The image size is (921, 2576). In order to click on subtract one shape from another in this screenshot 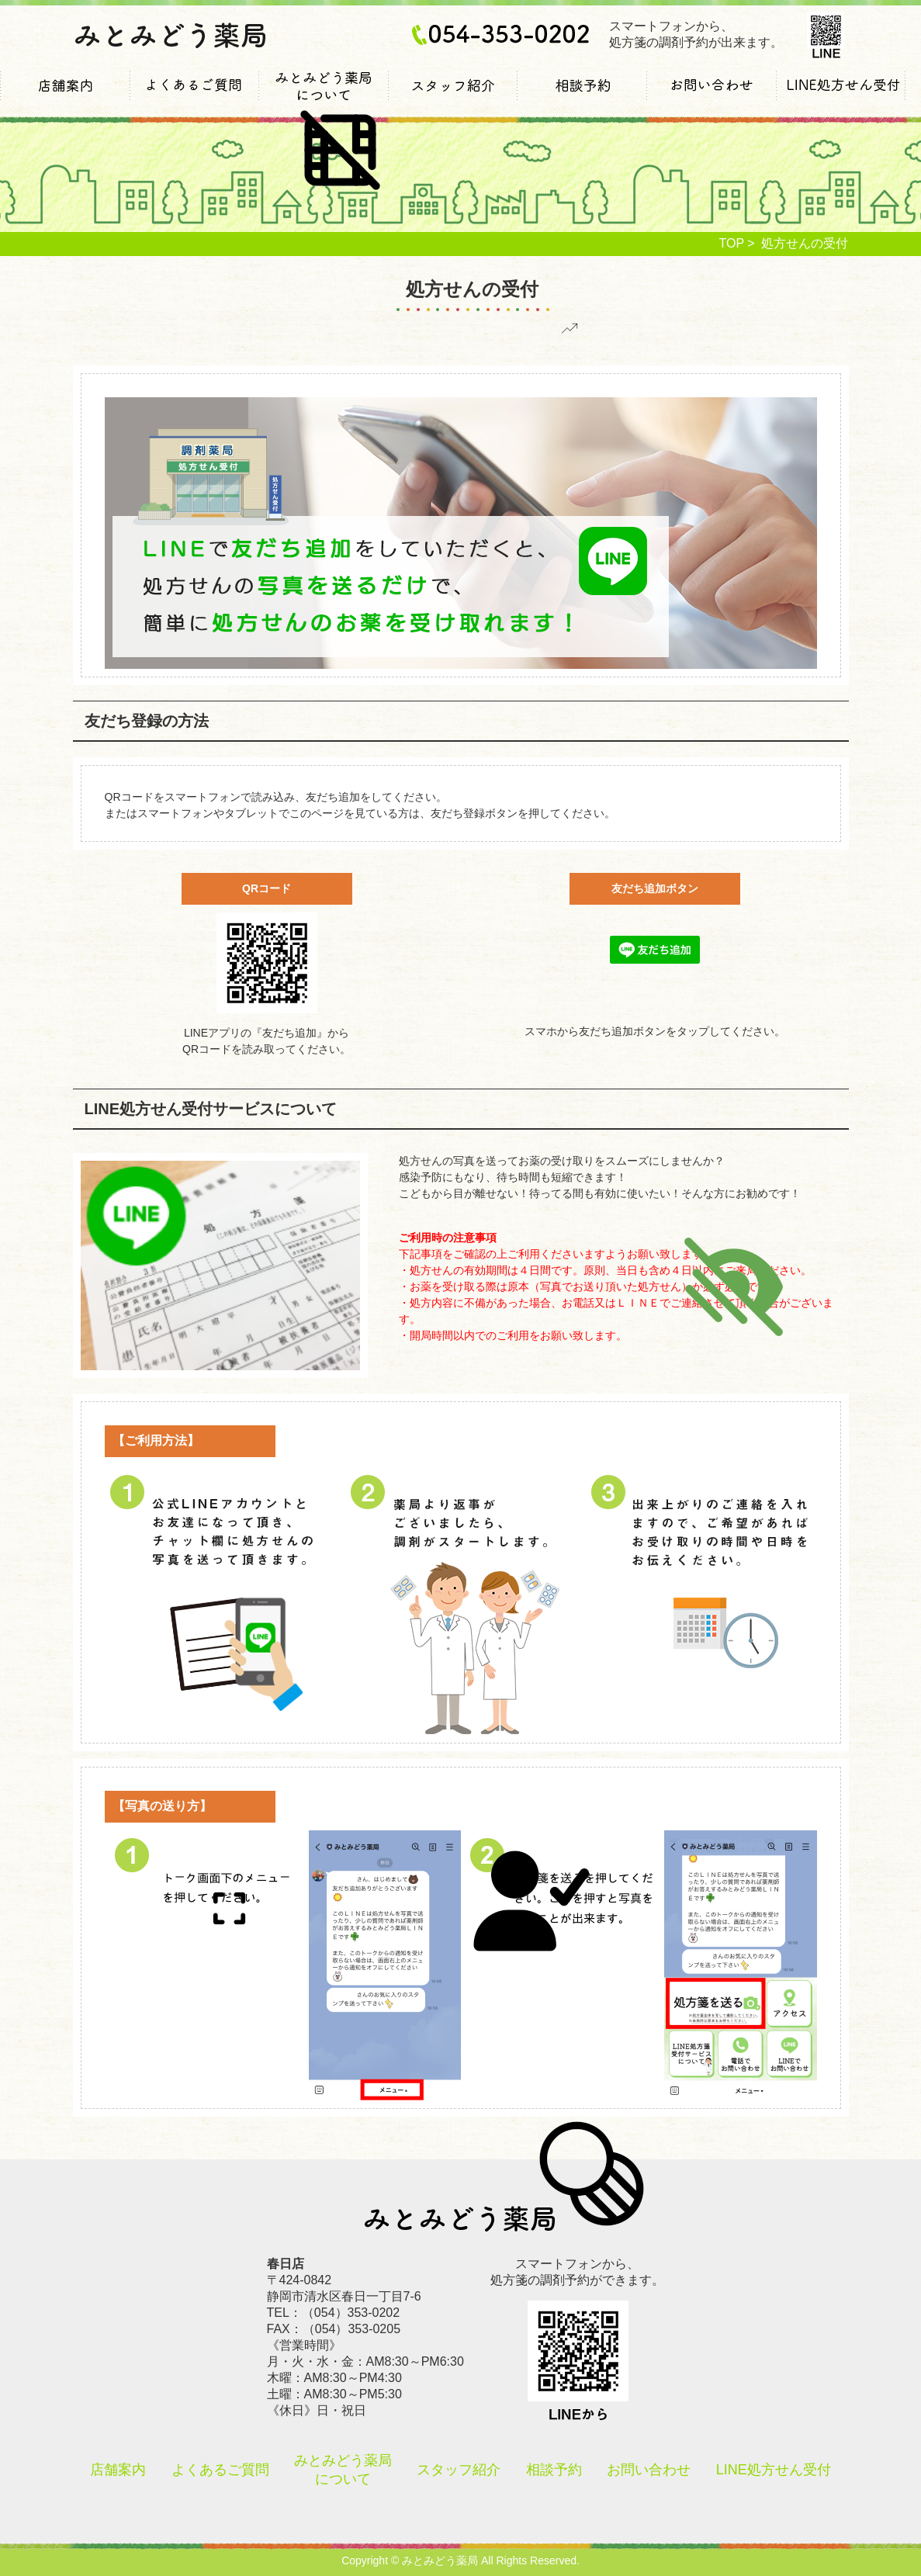, I will do `click(591, 2173)`.